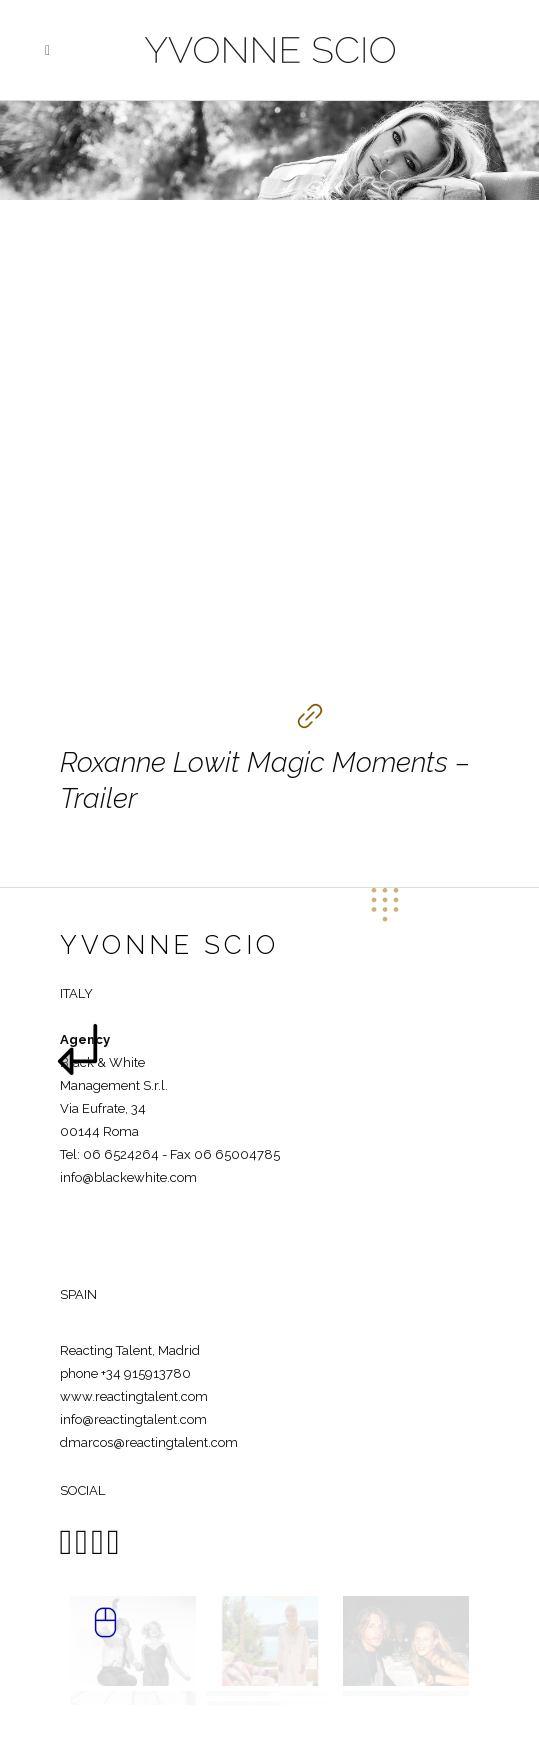 The width and height of the screenshot is (539, 1741). What do you see at coordinates (385, 904) in the screenshot?
I see `open numeric keypad for input` at bounding box center [385, 904].